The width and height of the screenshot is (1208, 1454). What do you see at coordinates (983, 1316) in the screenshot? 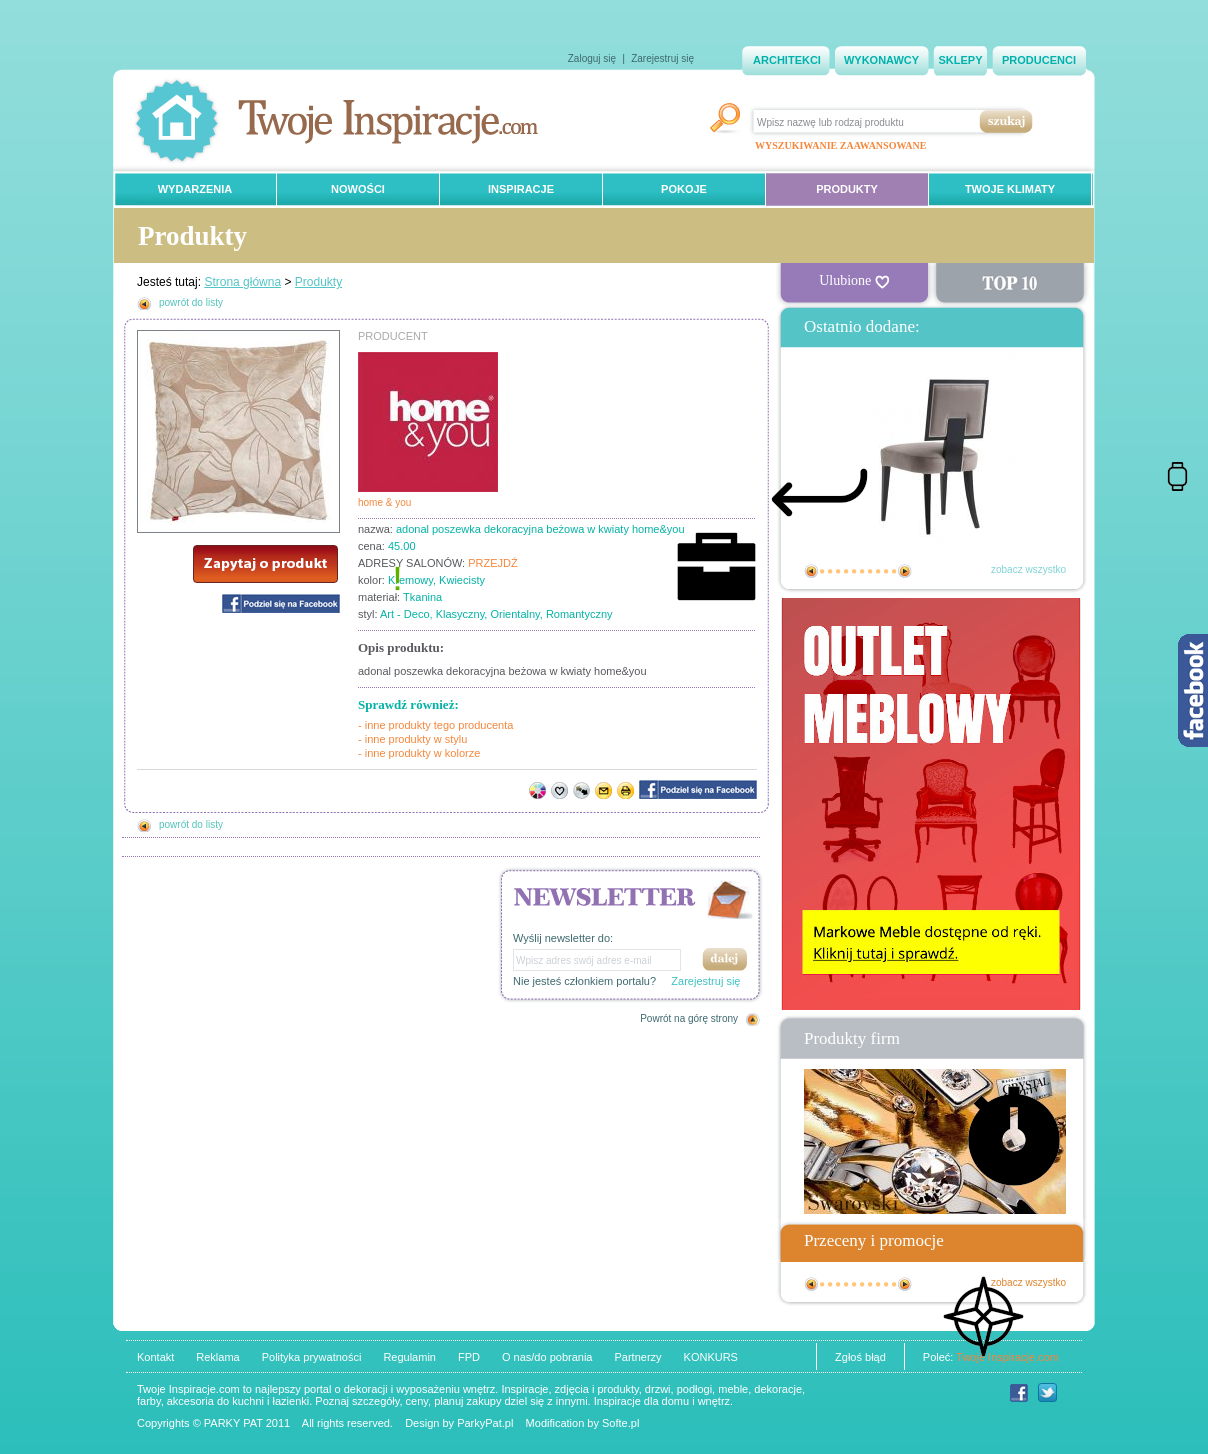
I see `access navigation or orientation tools` at bounding box center [983, 1316].